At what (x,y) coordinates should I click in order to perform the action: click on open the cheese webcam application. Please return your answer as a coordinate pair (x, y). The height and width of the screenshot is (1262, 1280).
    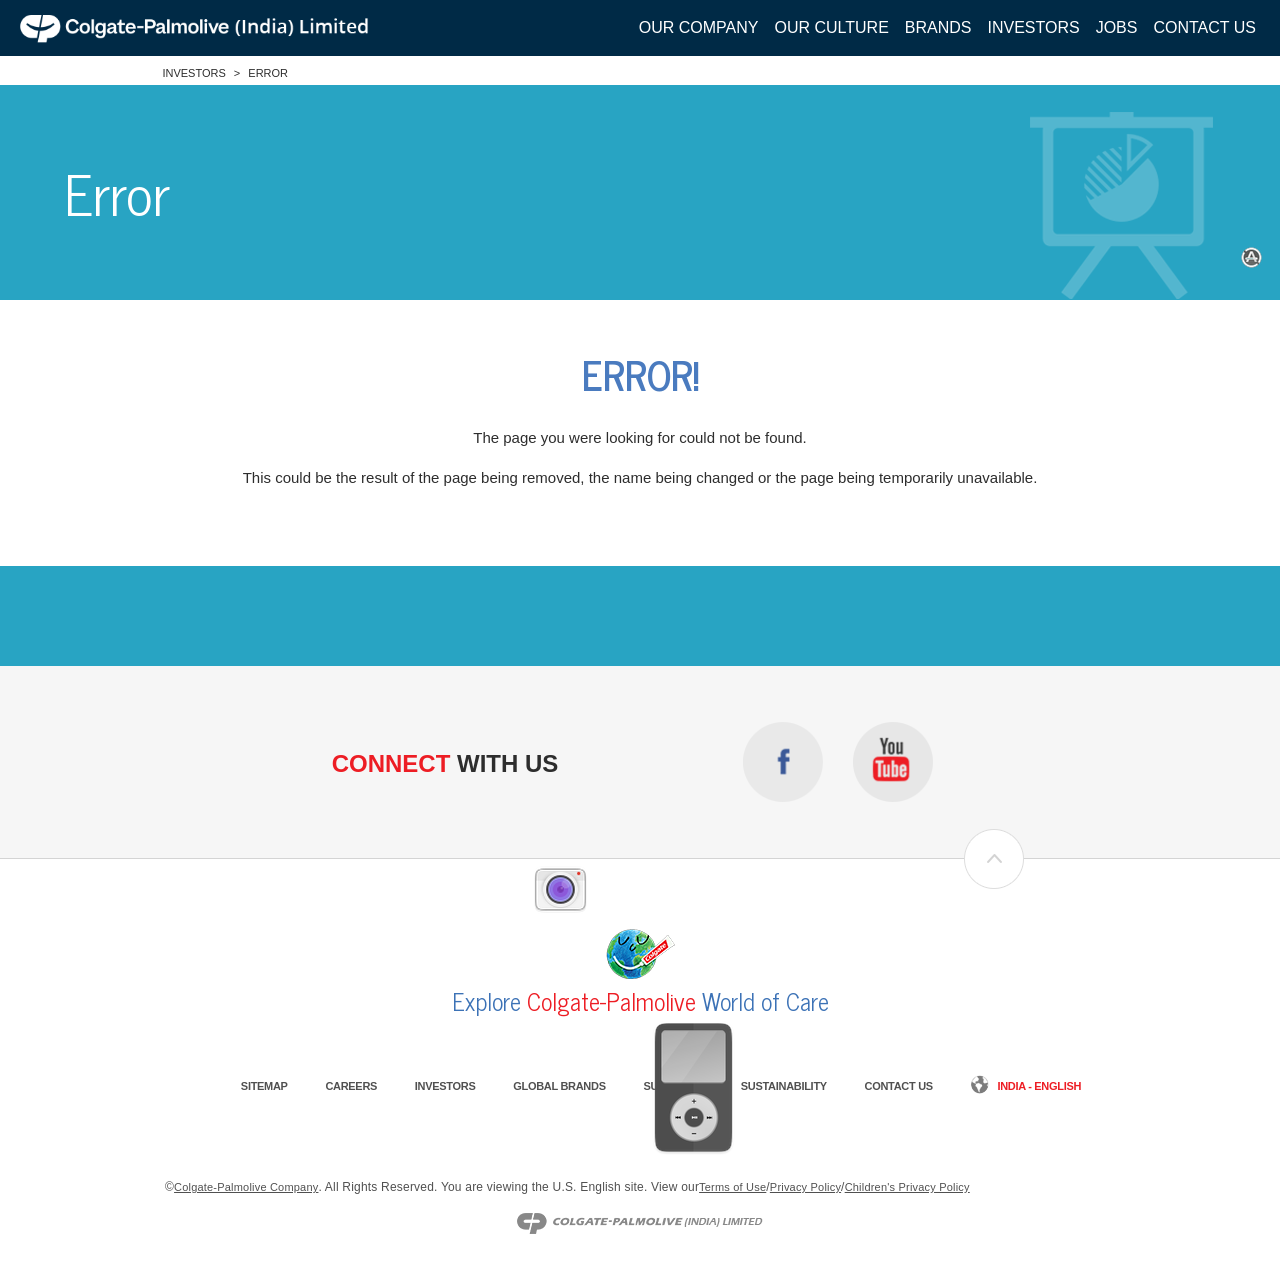
    Looking at the image, I should click on (560, 889).